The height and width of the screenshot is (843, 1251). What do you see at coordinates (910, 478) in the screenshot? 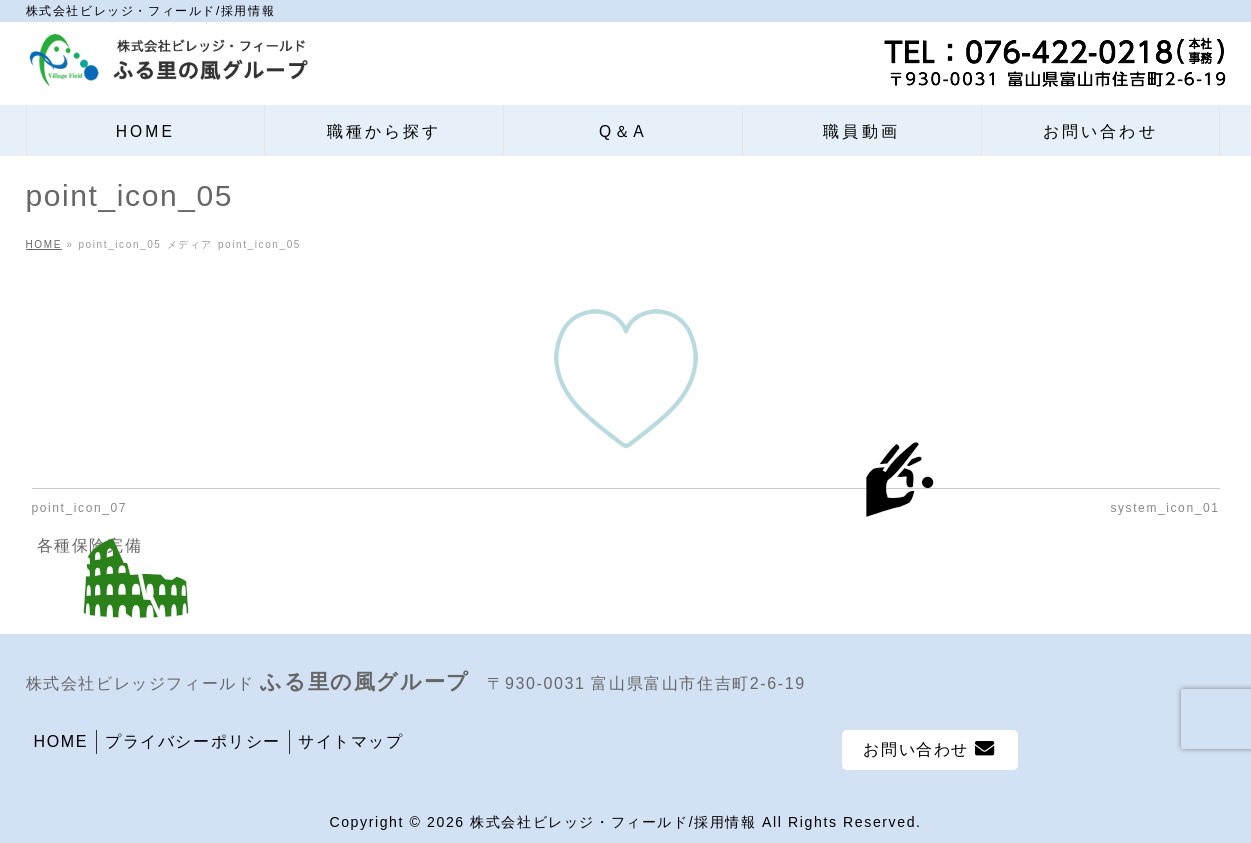
I see `tap to flick or shoot a marble` at bounding box center [910, 478].